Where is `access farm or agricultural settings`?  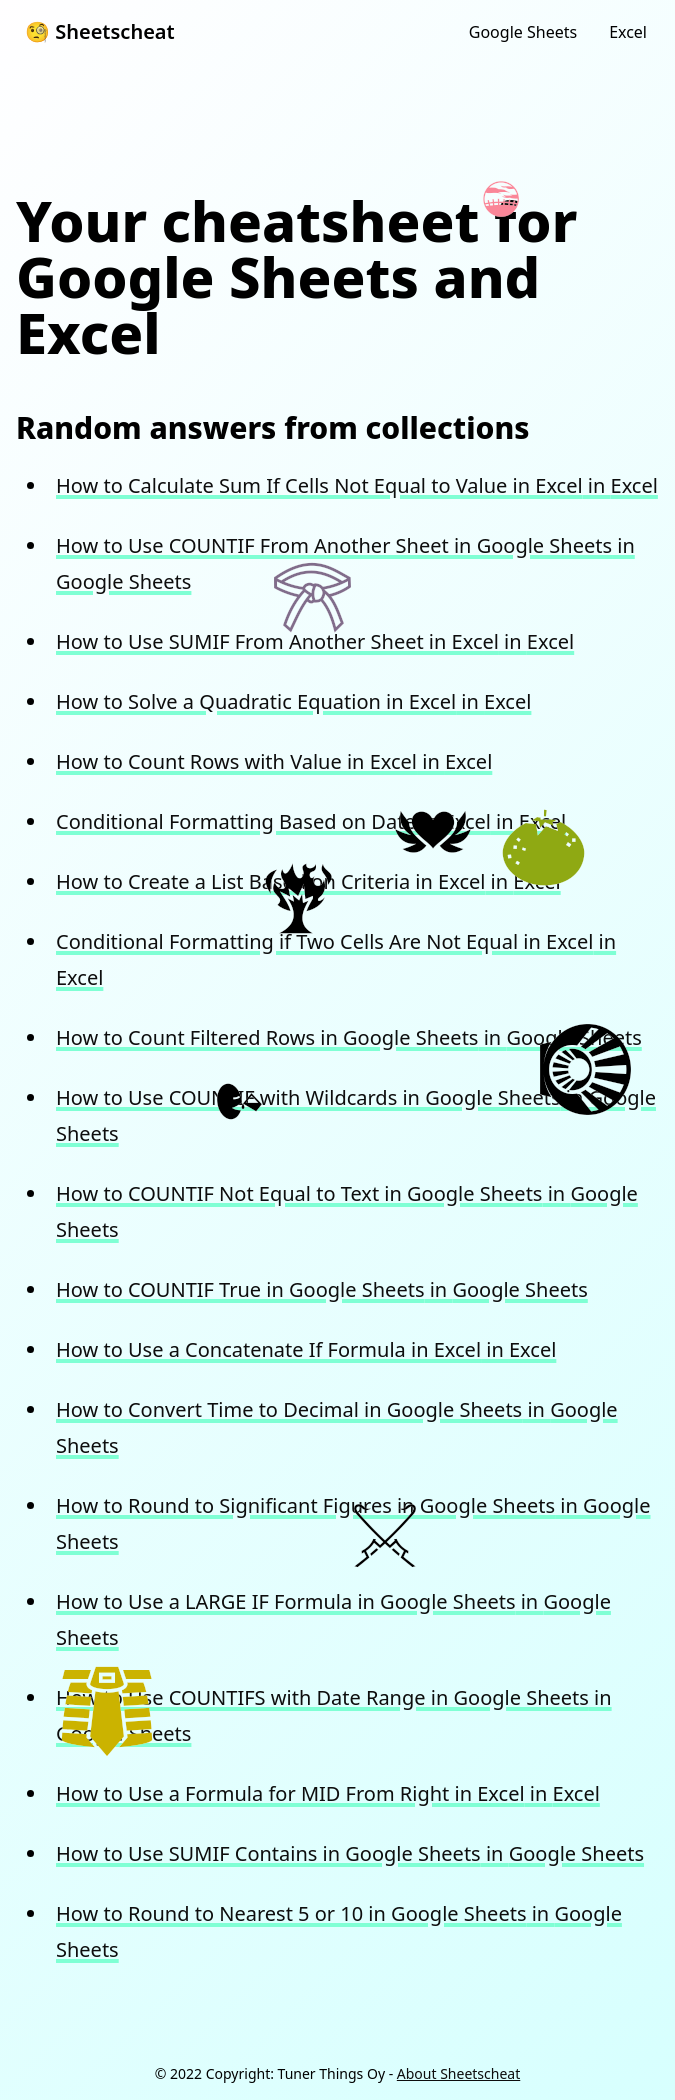 access farm or agricultural settings is located at coordinates (501, 199).